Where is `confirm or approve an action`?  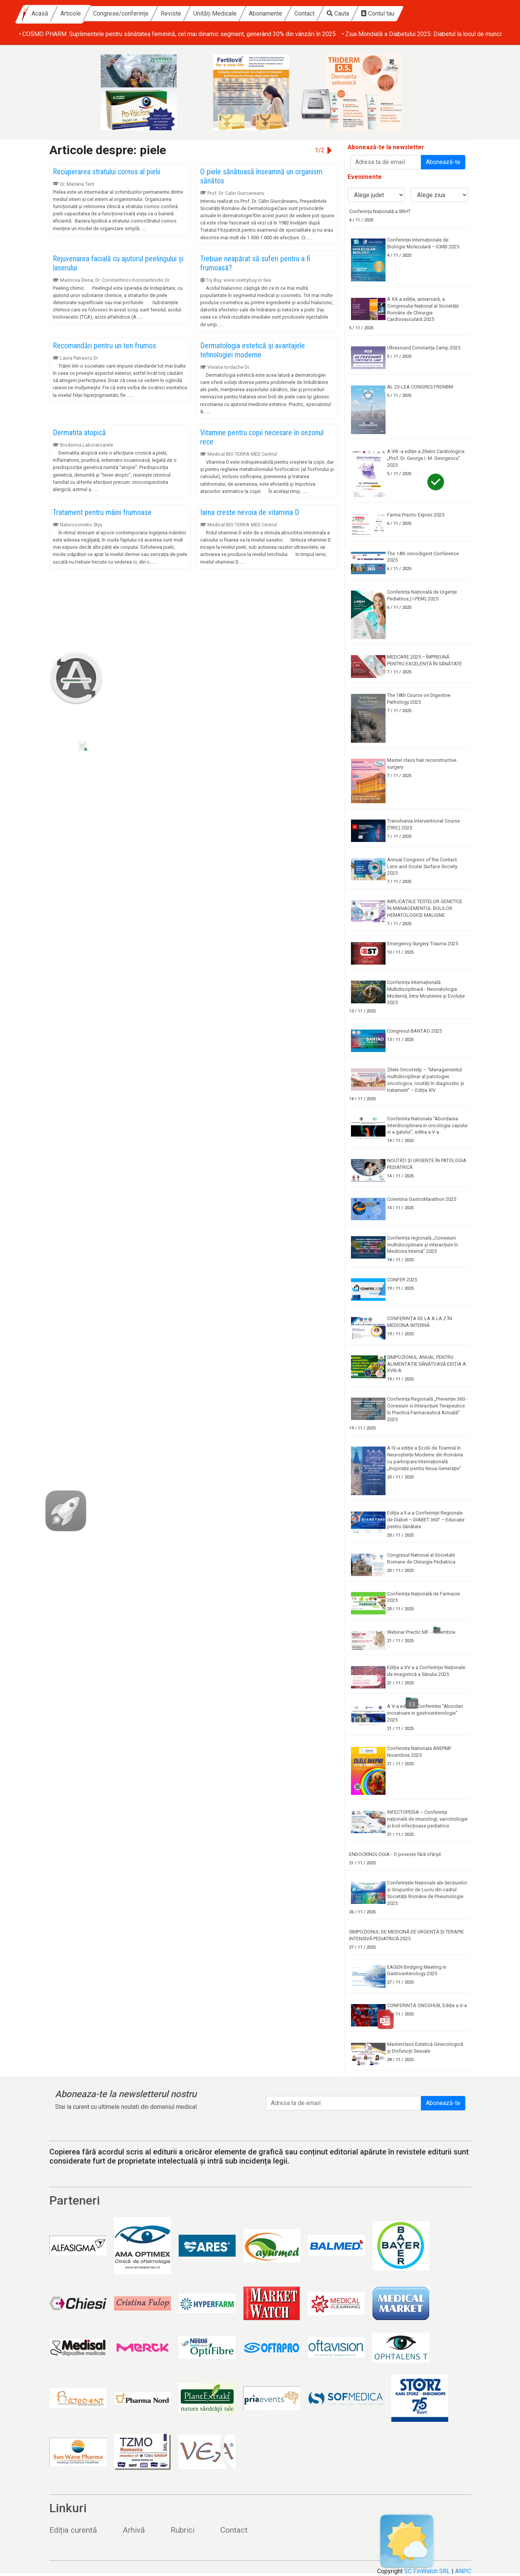
confirm or approve an action is located at coordinates (436, 482).